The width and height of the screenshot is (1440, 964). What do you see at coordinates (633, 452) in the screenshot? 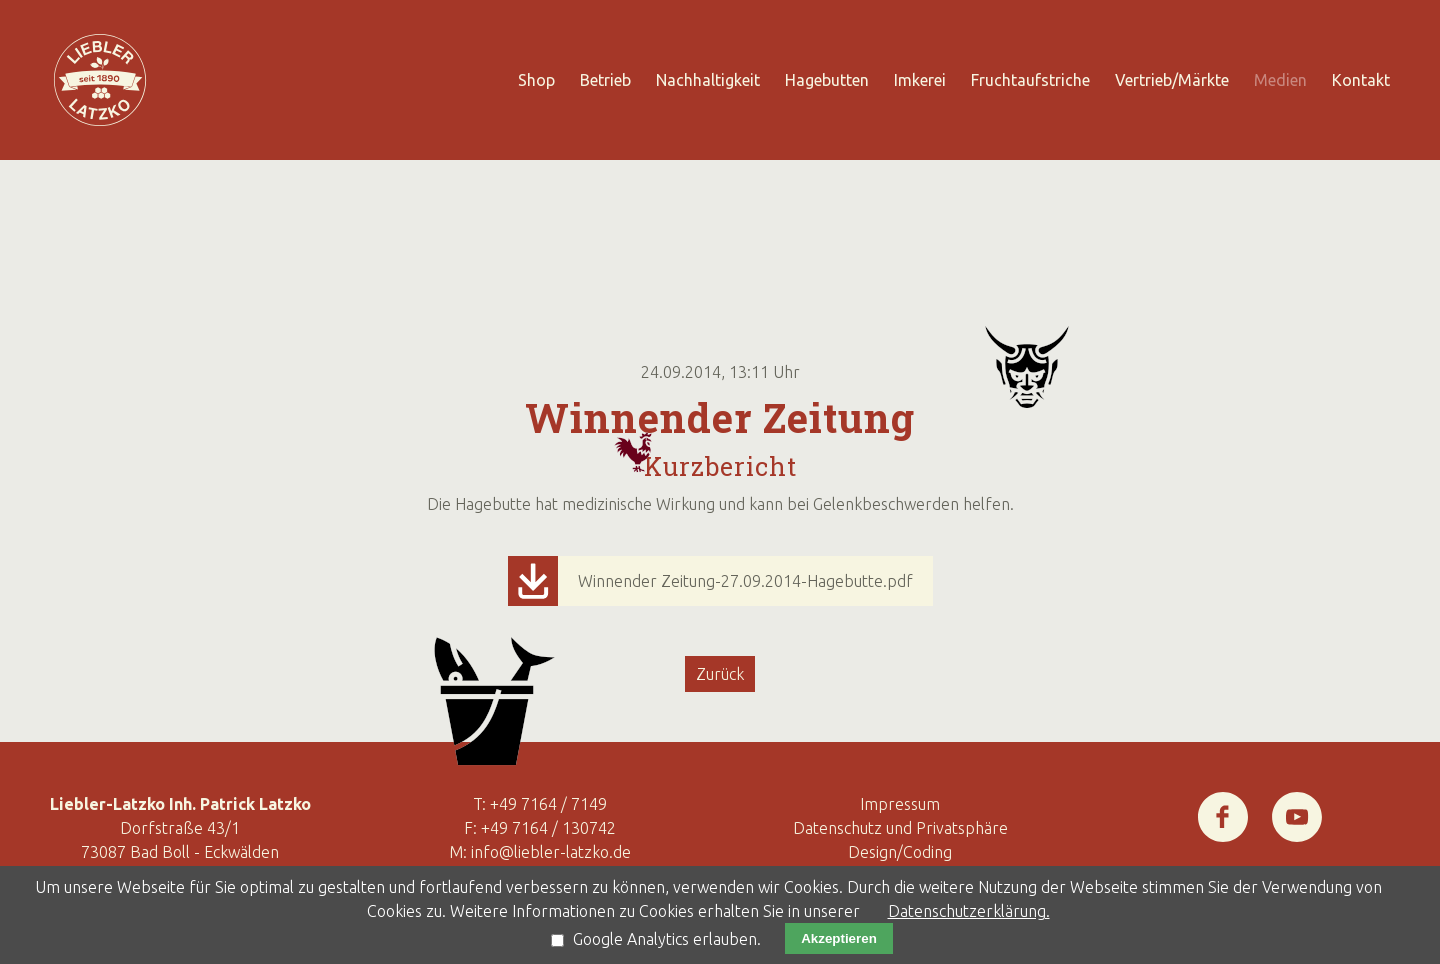
I see `indicates morning alarm or wake-up feature` at bounding box center [633, 452].